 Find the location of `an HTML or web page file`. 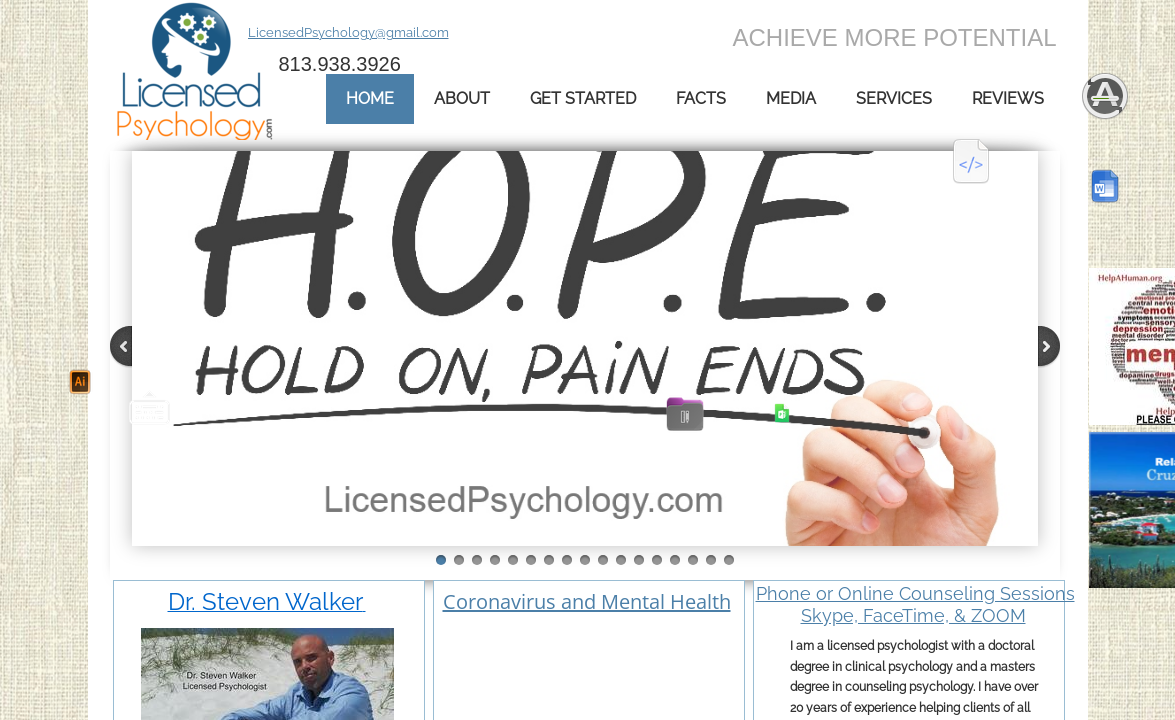

an HTML or web page file is located at coordinates (971, 161).